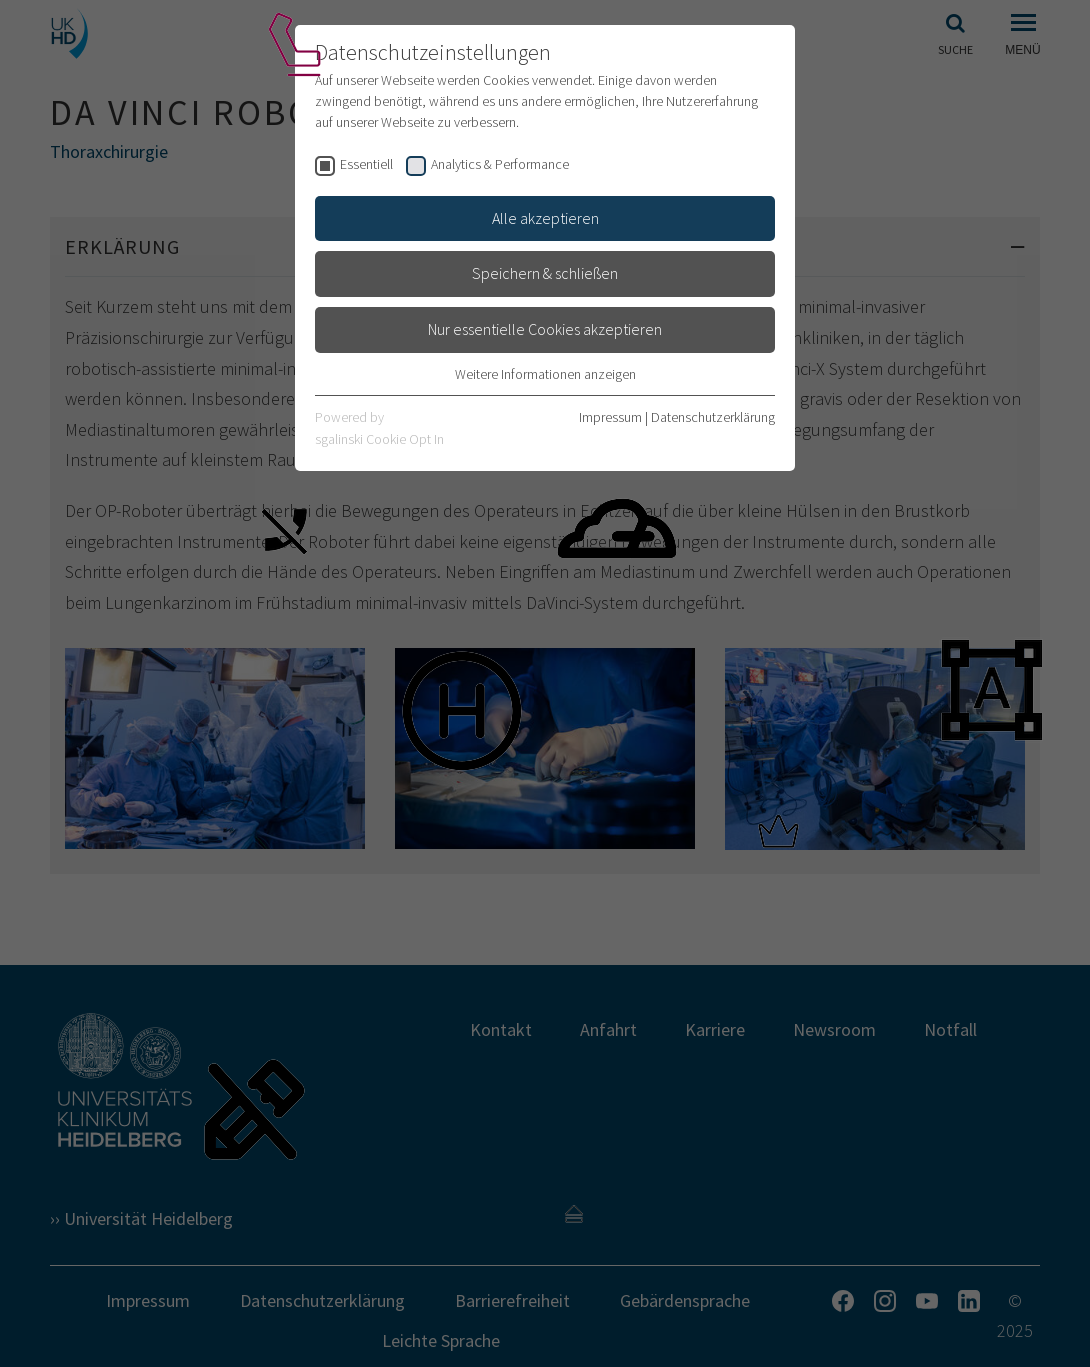 The height and width of the screenshot is (1367, 1090). What do you see at coordinates (286, 530) in the screenshot?
I see `phone calls are disabled or unavailable` at bounding box center [286, 530].